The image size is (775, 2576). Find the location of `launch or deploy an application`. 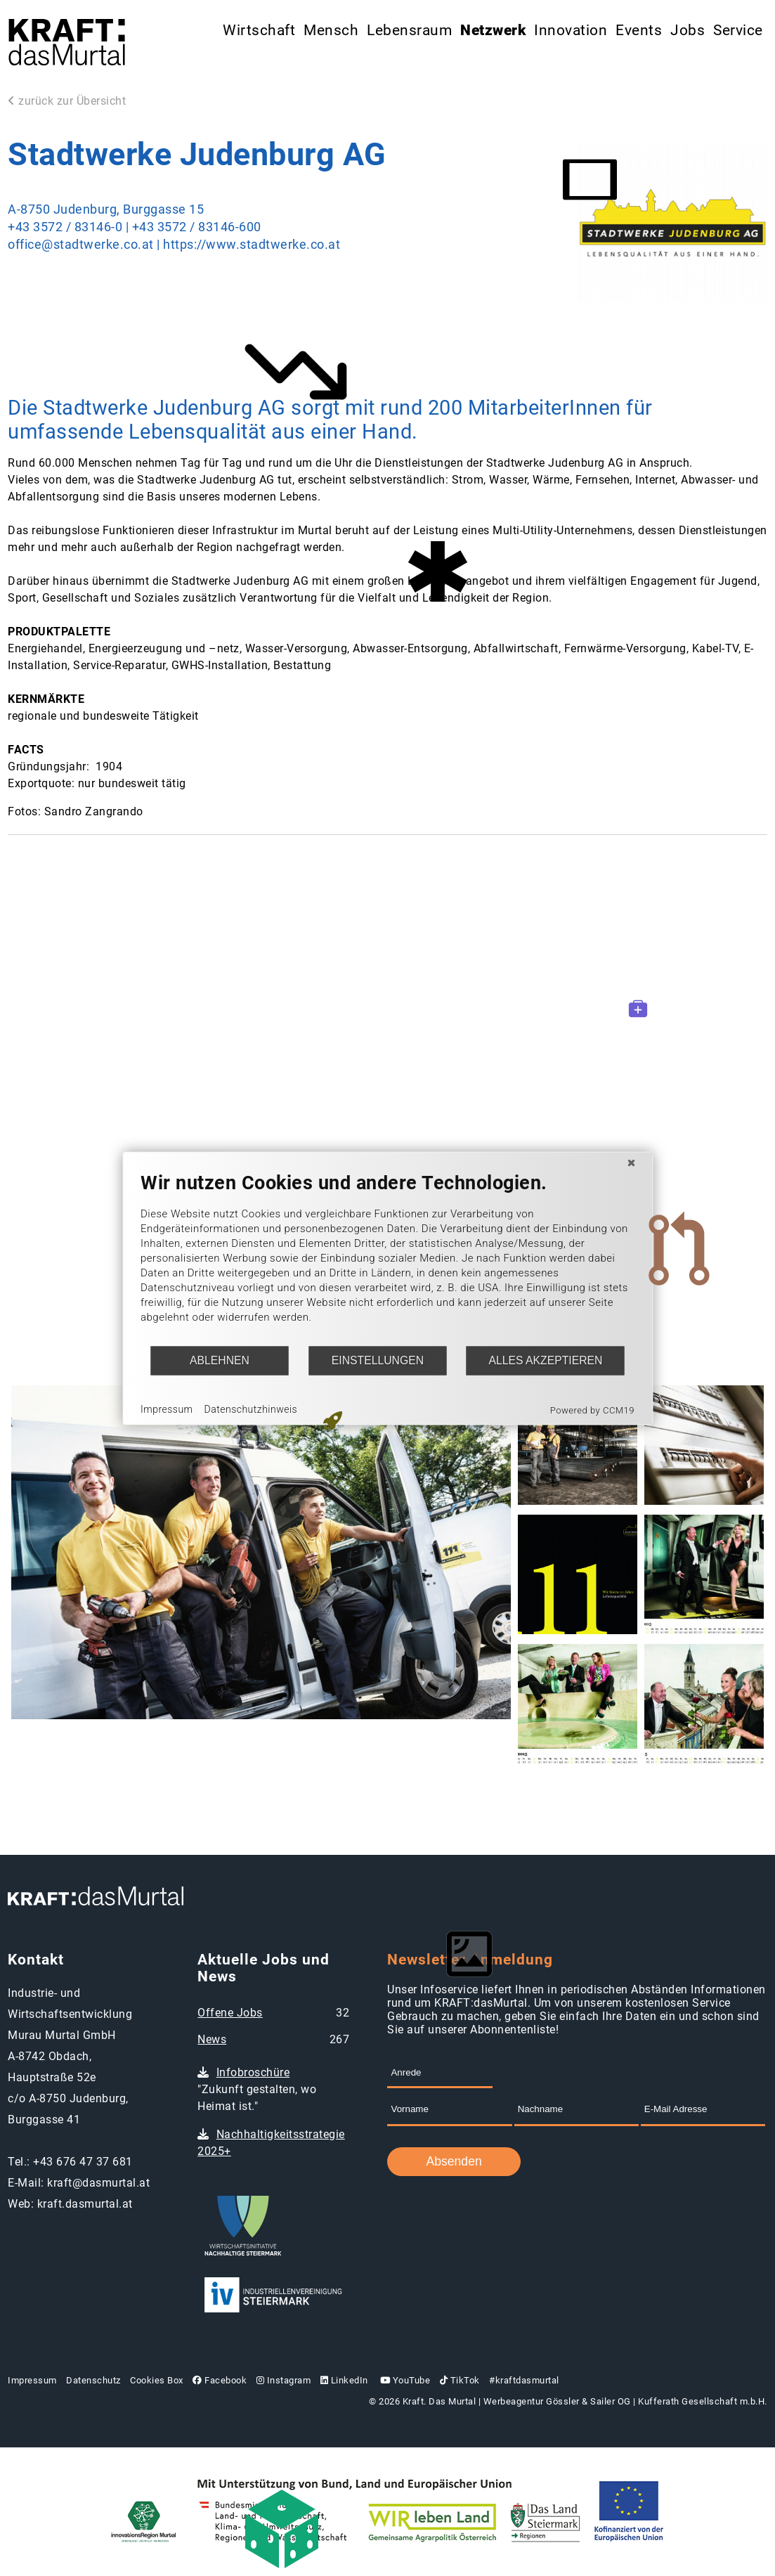

launch or deploy an application is located at coordinates (332, 1420).